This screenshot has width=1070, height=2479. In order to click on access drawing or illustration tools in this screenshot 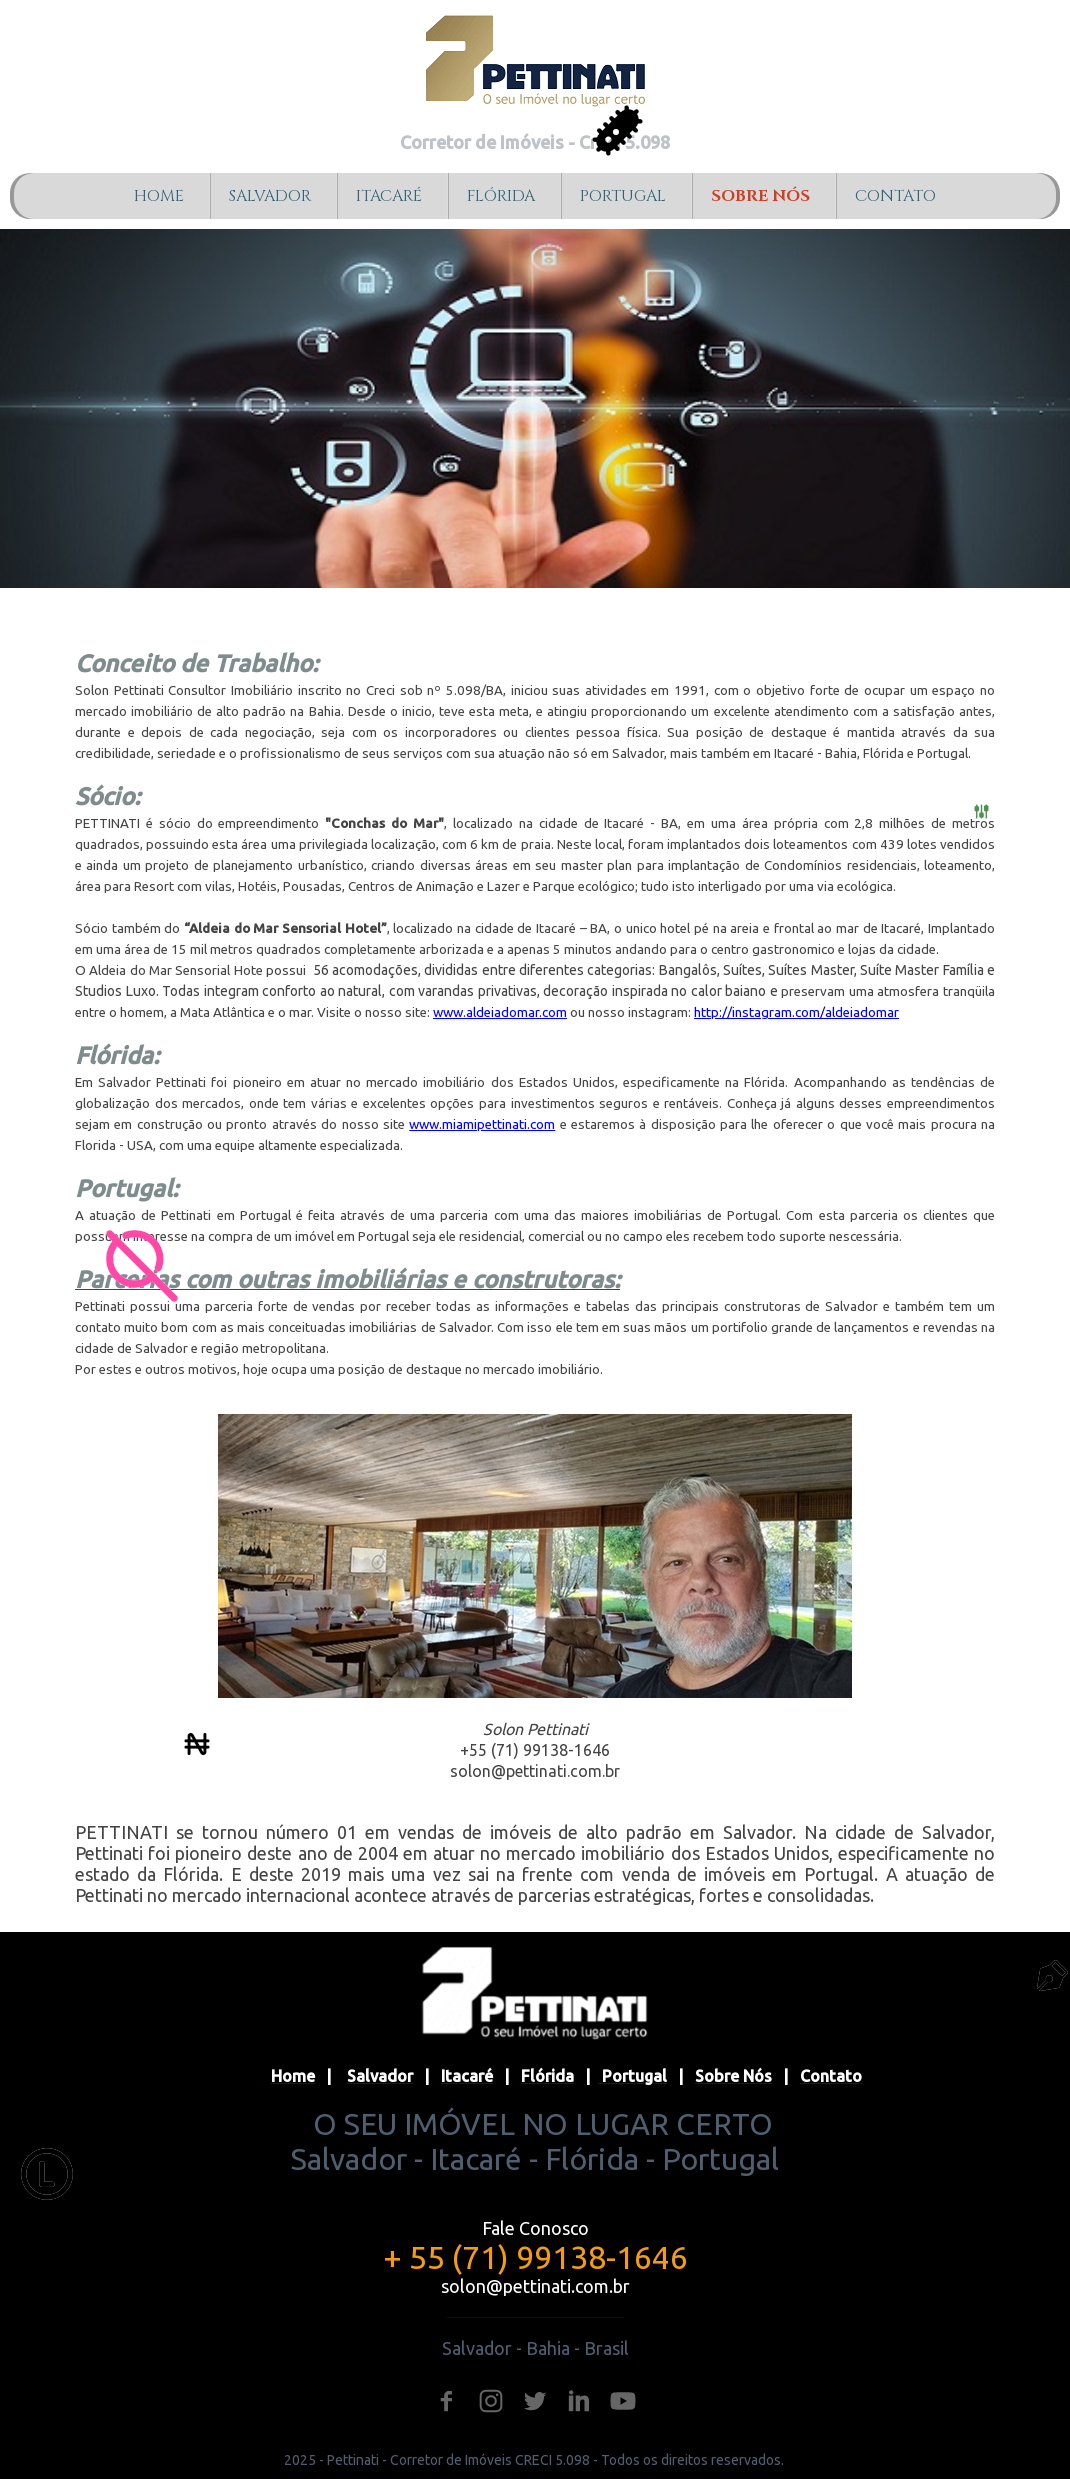, I will do `click(1050, 1977)`.